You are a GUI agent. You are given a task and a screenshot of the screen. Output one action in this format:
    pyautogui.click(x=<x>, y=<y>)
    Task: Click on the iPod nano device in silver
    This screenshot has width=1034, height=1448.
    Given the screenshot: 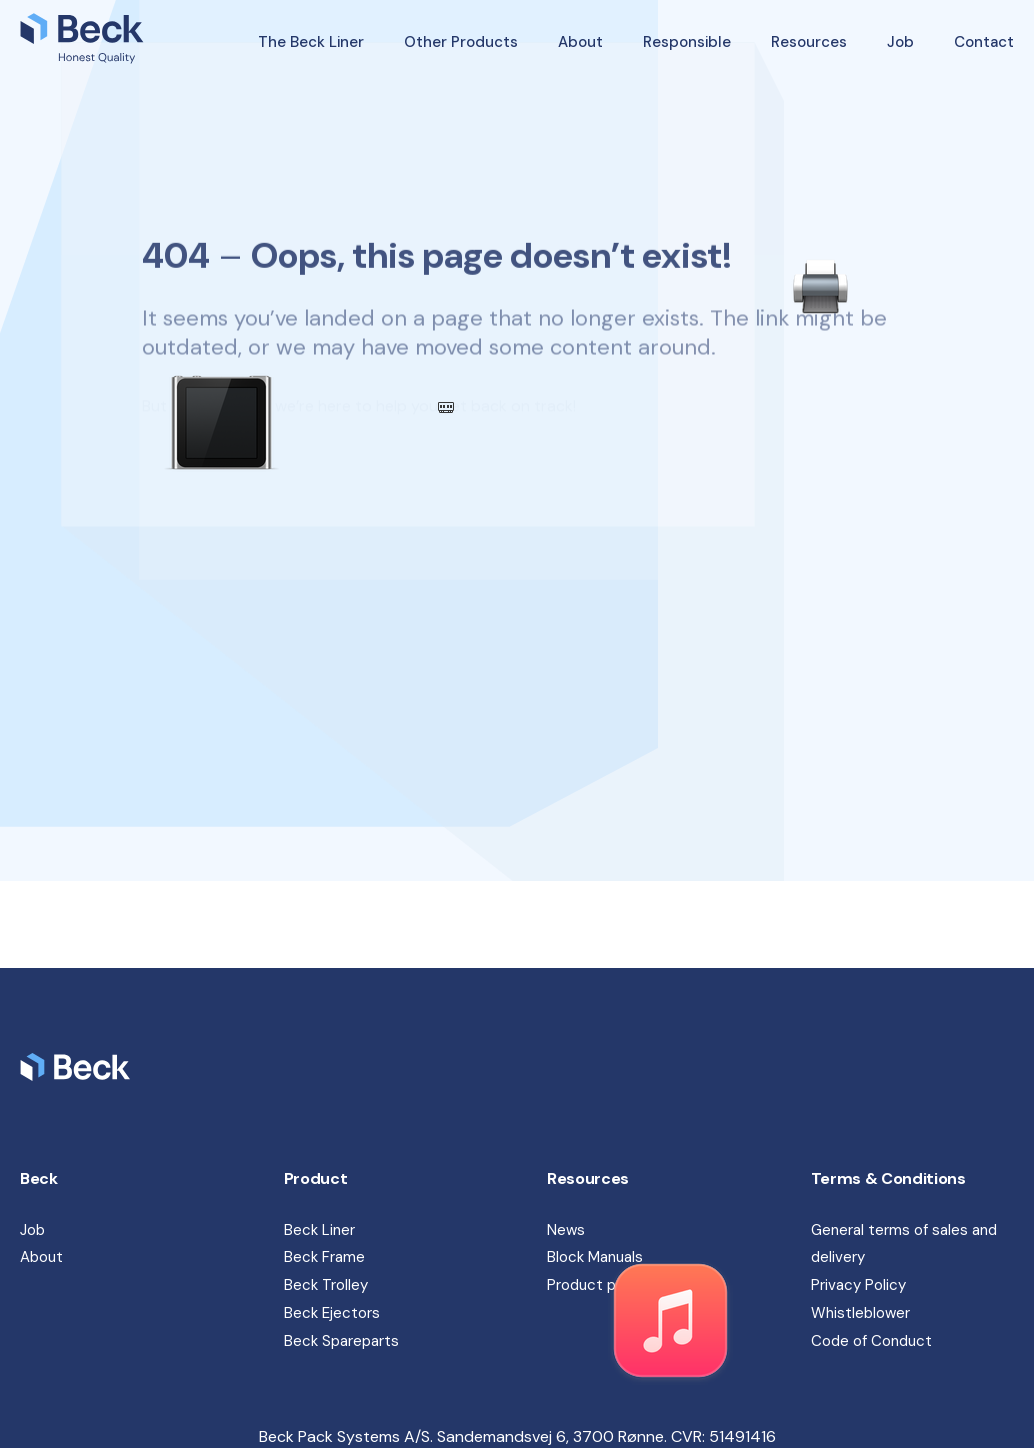 What is the action you would take?
    pyautogui.click(x=221, y=422)
    